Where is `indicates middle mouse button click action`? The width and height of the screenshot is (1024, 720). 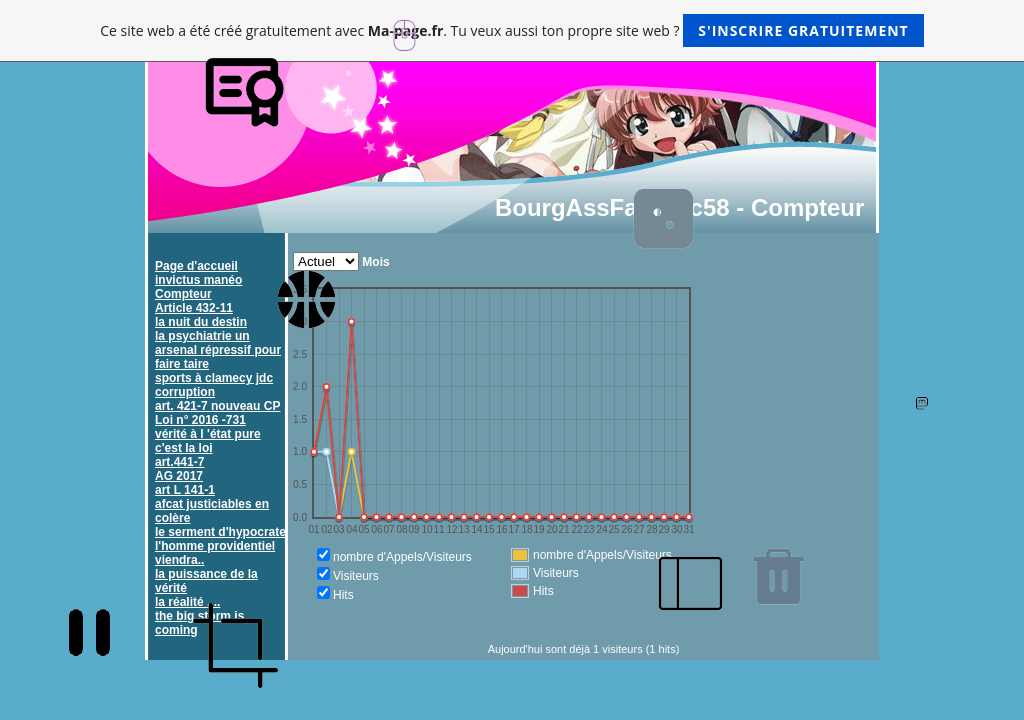
indicates middle mouse button click action is located at coordinates (404, 35).